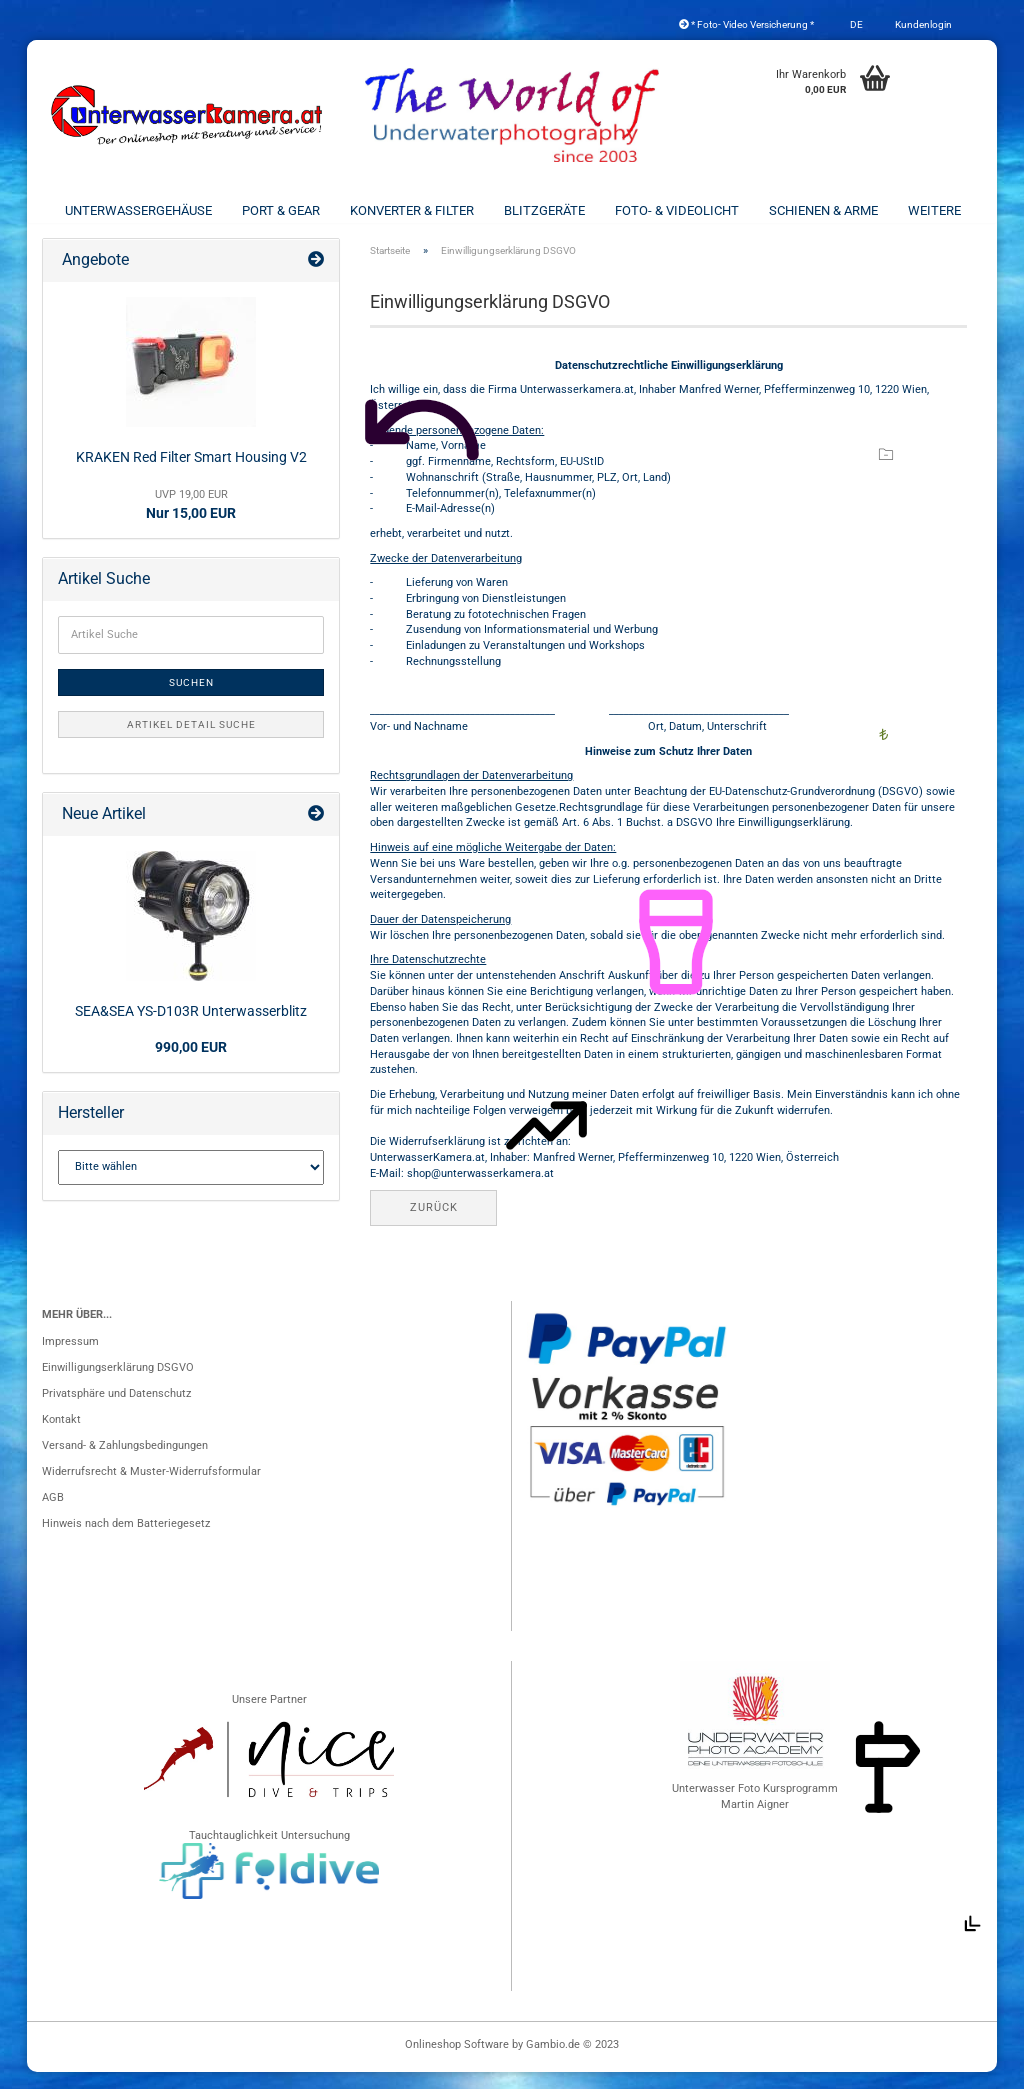 Image resolution: width=1024 pixels, height=2089 pixels. I want to click on undo last action, so click(424, 426).